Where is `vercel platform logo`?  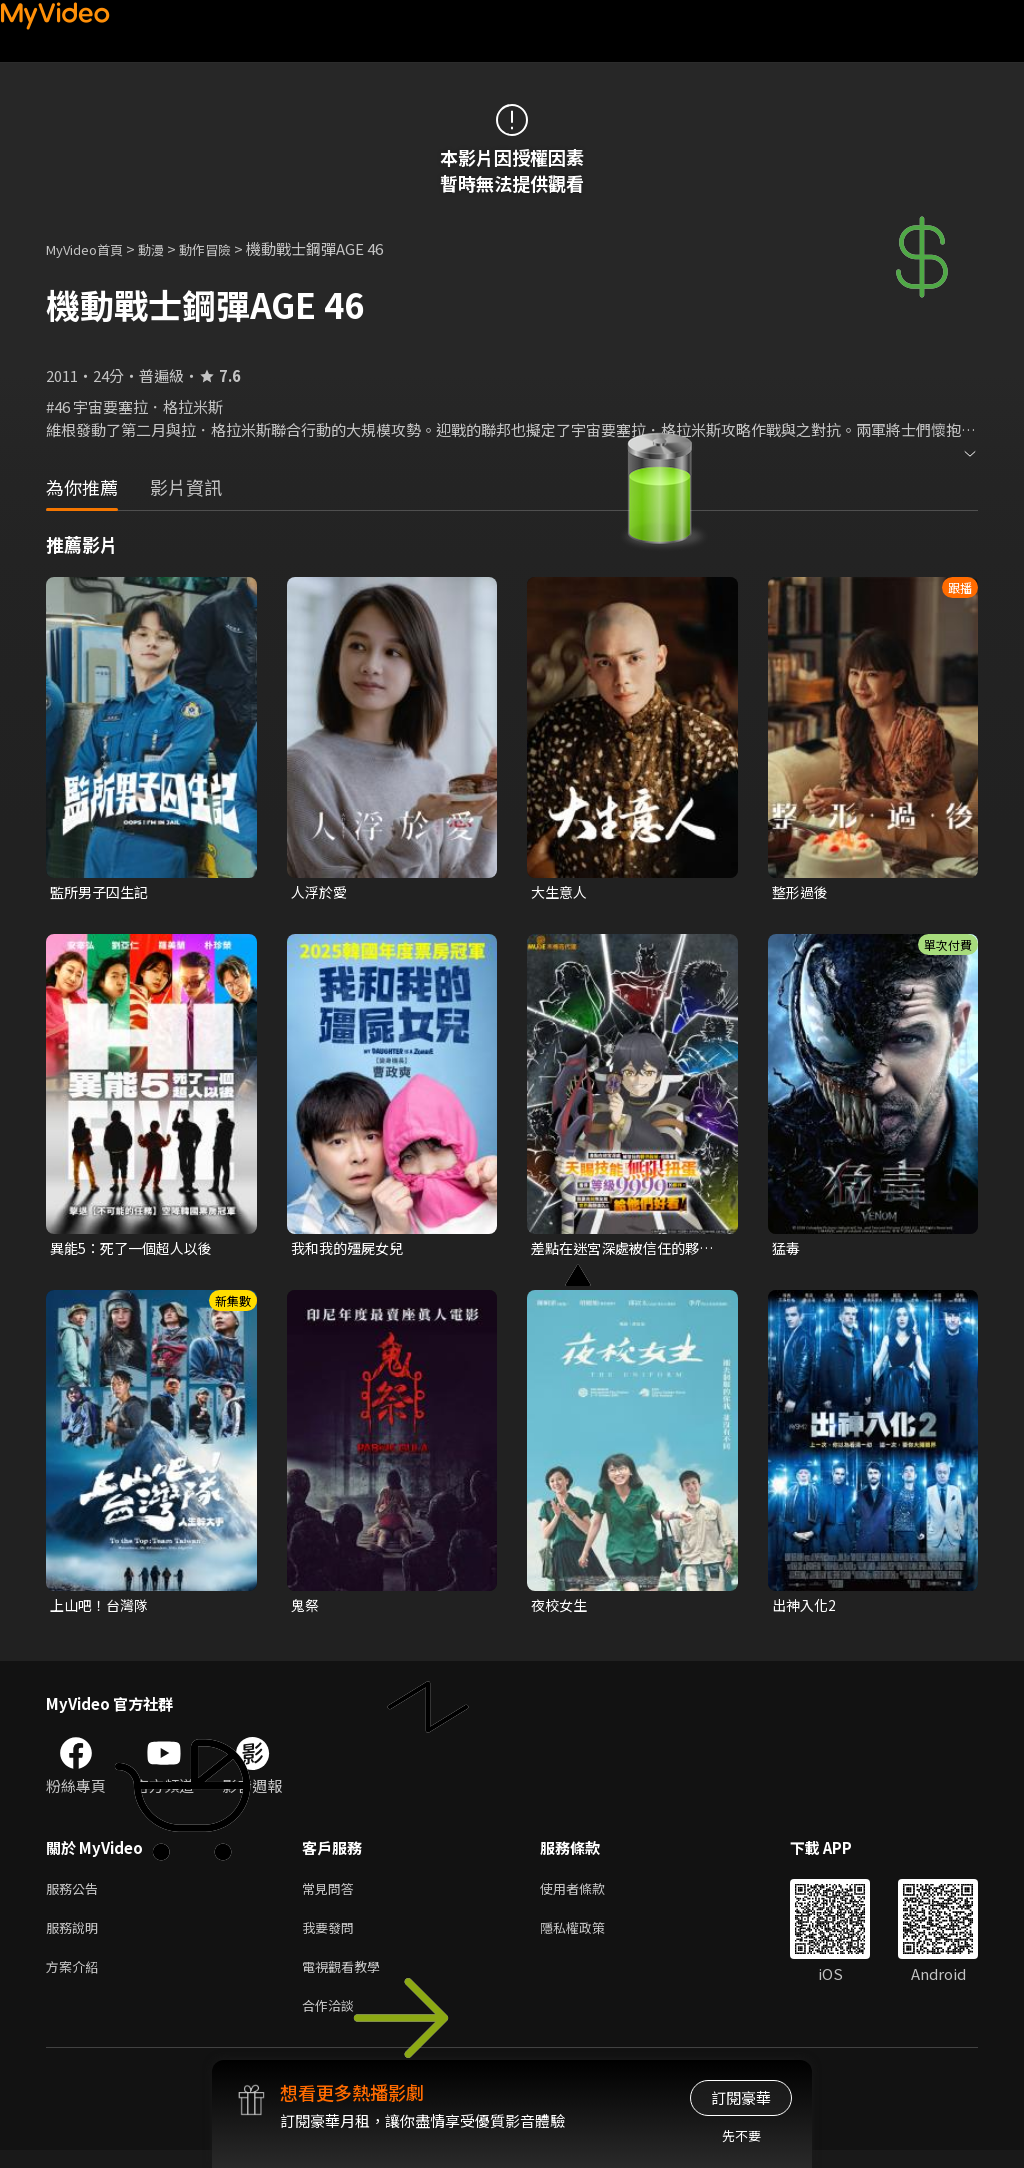
vercel platform logo is located at coordinates (578, 1276).